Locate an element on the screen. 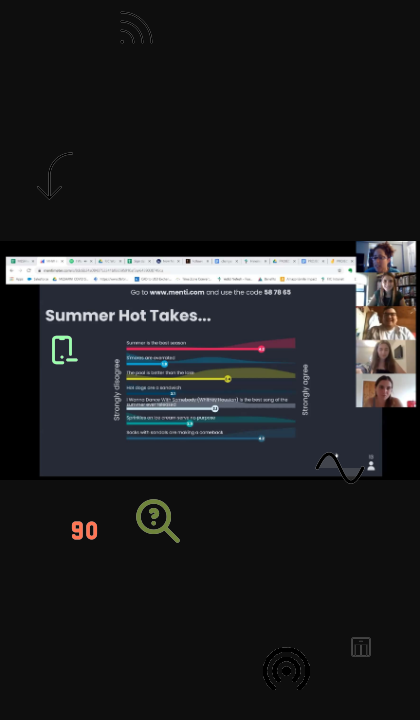  displays the number 90 as a badge or counter is located at coordinates (84, 530).